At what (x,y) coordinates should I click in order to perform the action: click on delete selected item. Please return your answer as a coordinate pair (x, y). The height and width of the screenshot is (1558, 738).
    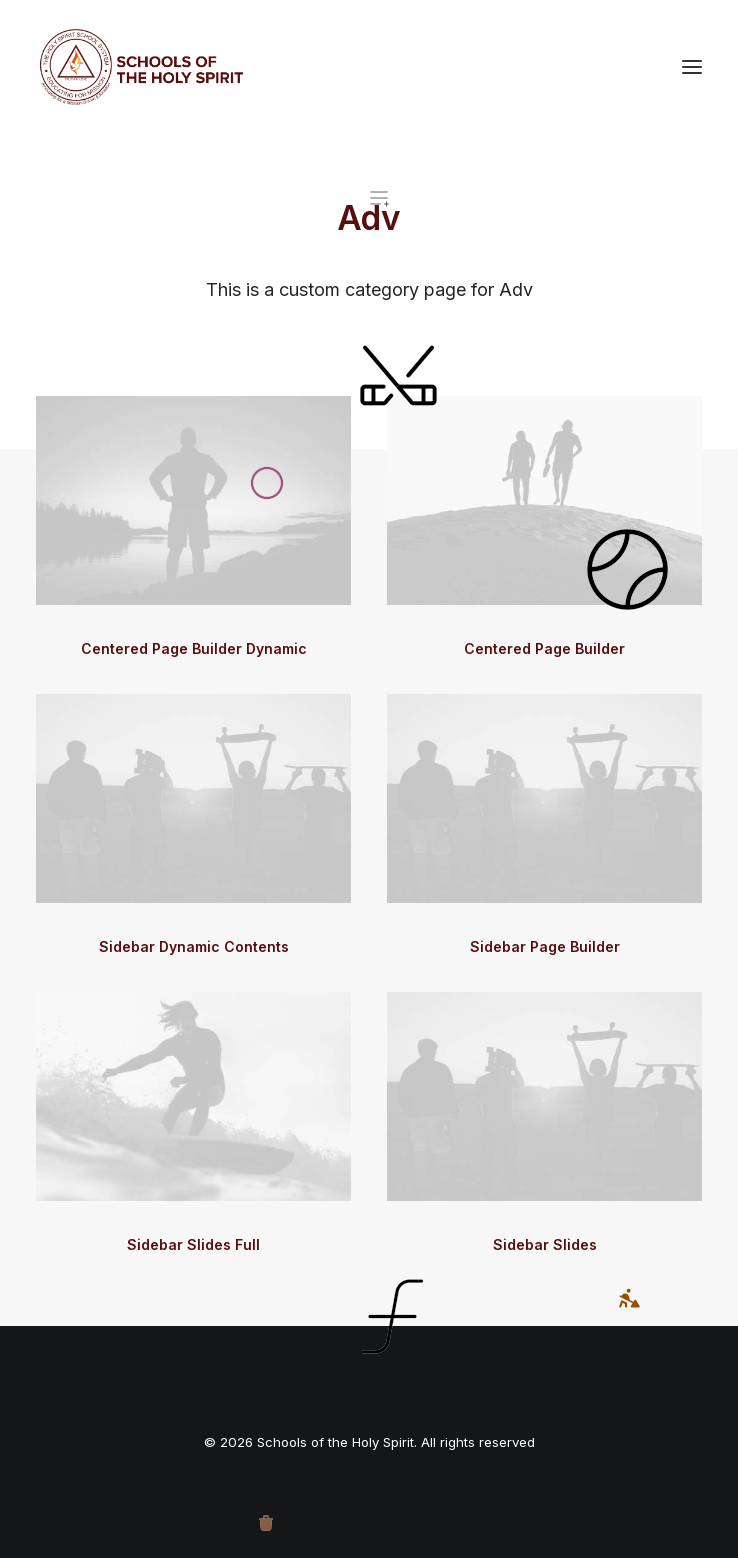
    Looking at the image, I should click on (266, 1523).